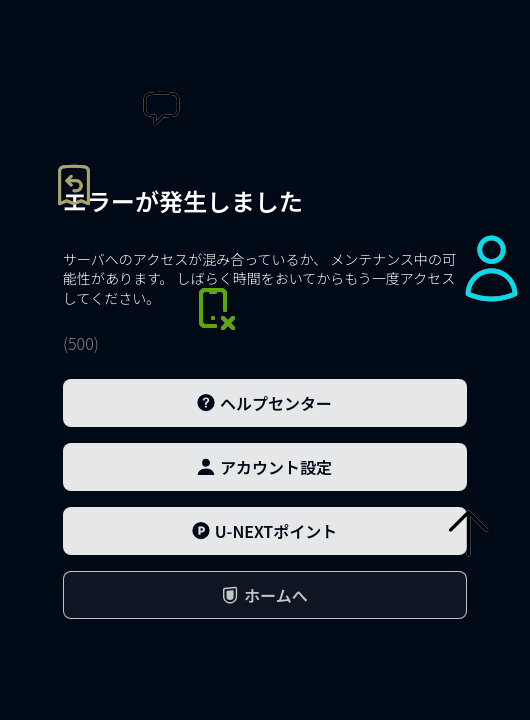  Describe the element at coordinates (491, 268) in the screenshot. I see `view your profile` at that location.